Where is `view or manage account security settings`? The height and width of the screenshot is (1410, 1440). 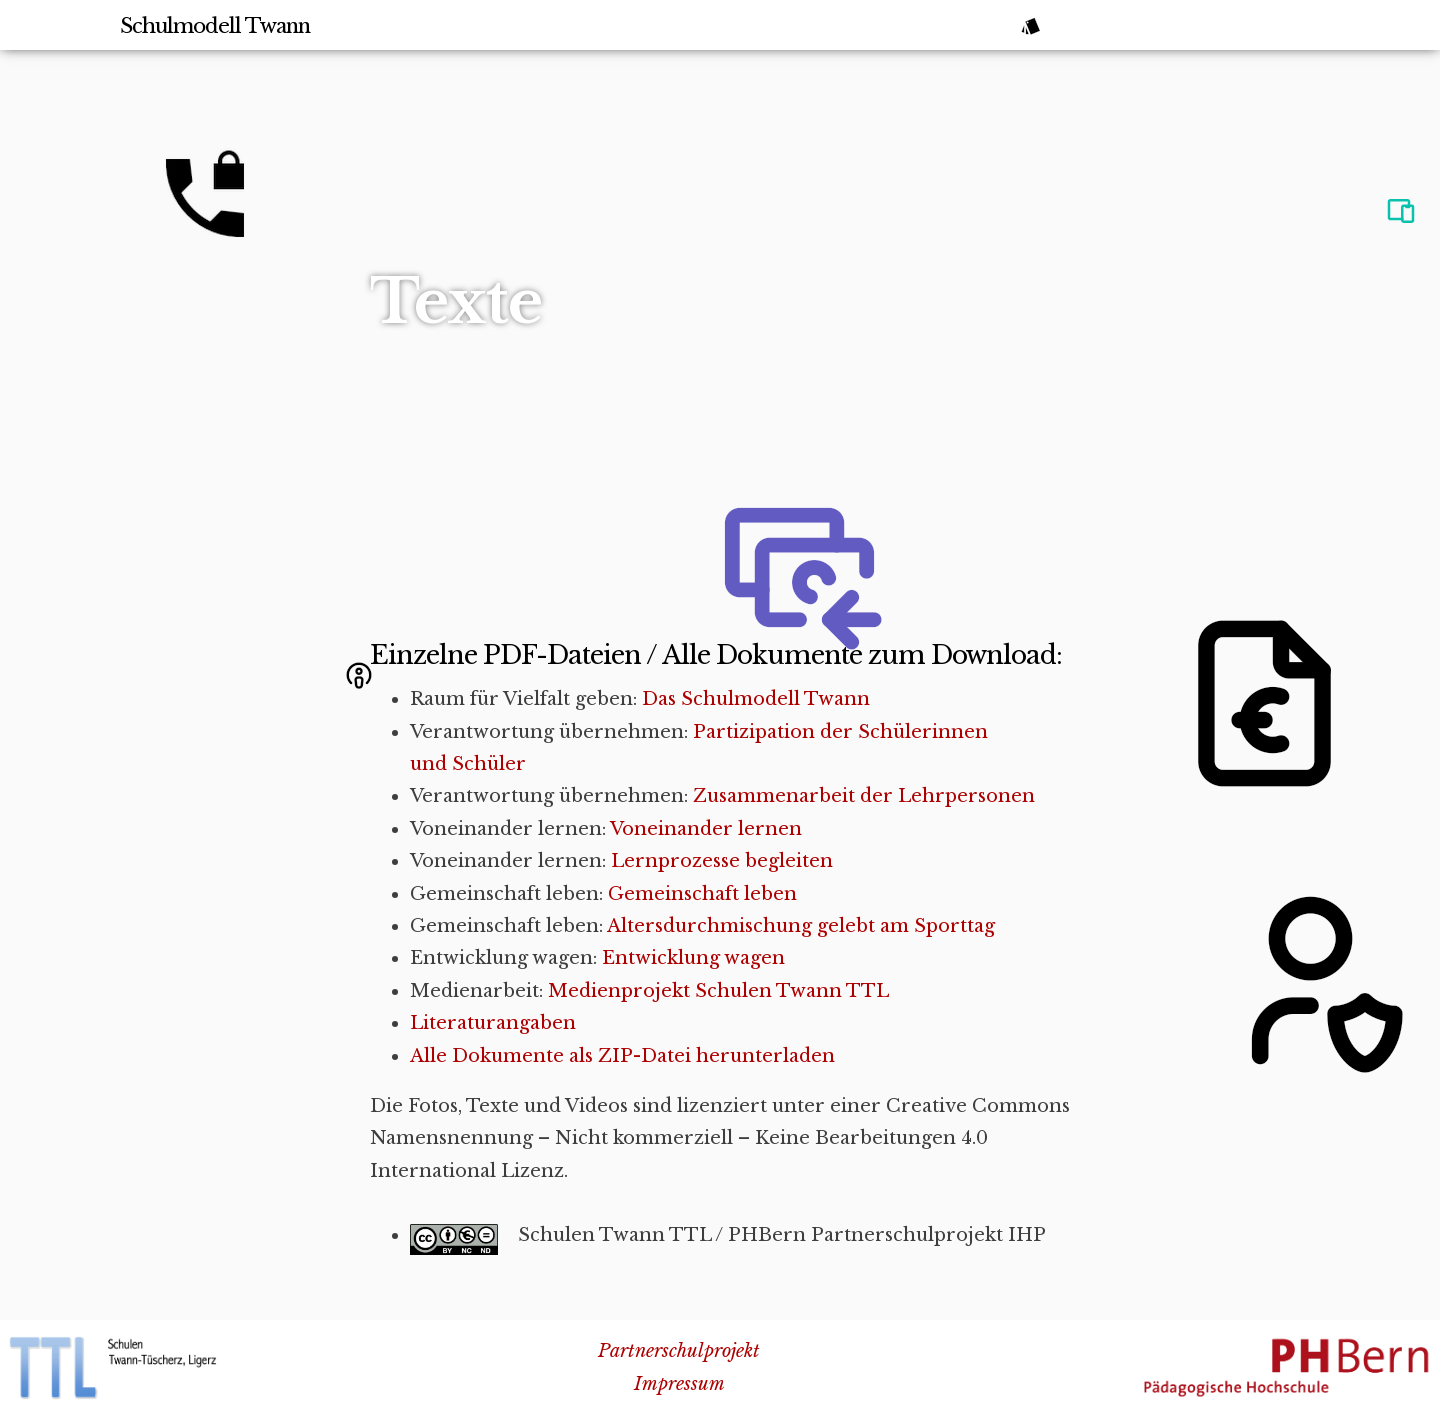 view or manage account security settings is located at coordinates (1310, 980).